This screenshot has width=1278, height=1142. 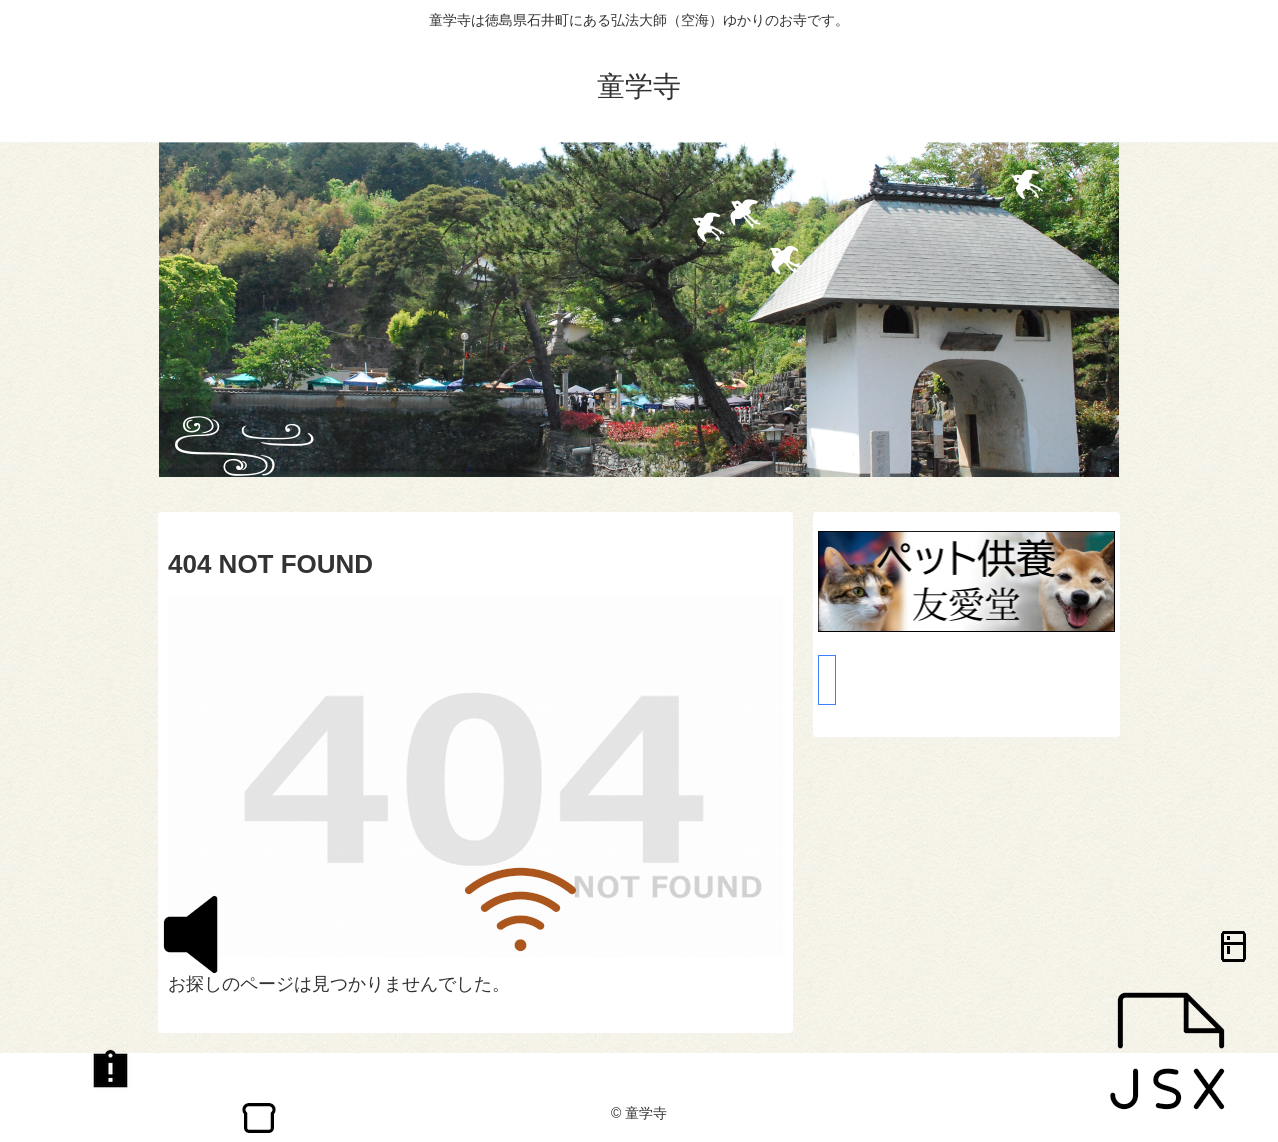 What do you see at coordinates (520, 907) in the screenshot?
I see `indicates strong wifi connection` at bounding box center [520, 907].